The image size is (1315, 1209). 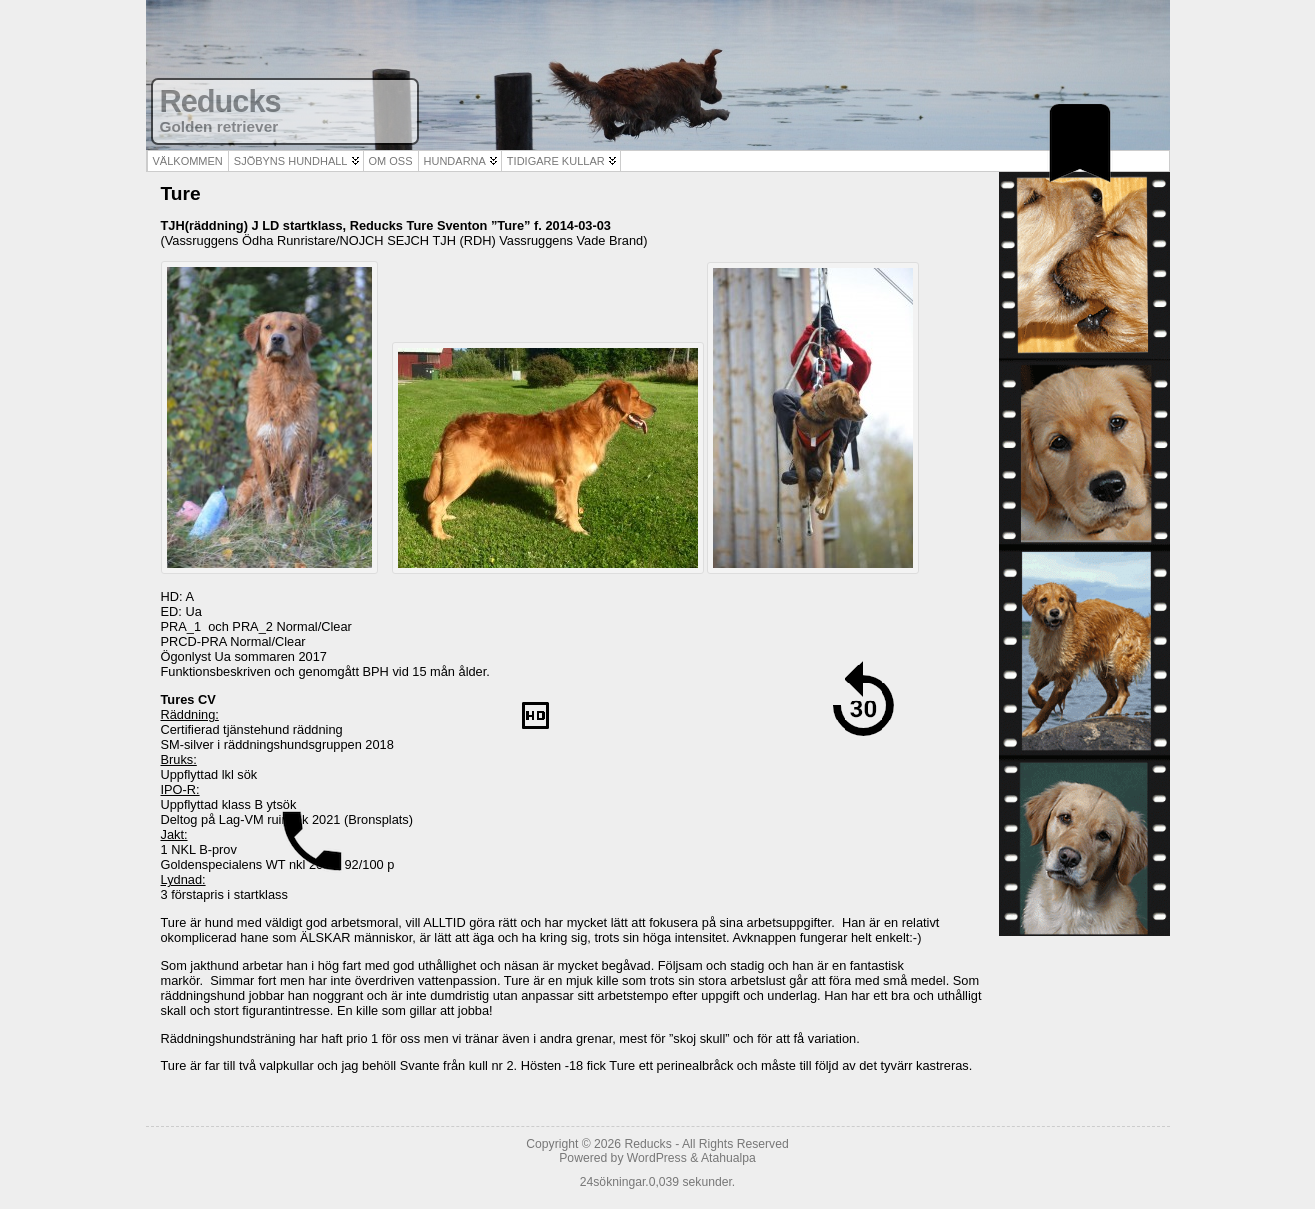 I want to click on replay the last 30 seconds, so click(x=863, y=701).